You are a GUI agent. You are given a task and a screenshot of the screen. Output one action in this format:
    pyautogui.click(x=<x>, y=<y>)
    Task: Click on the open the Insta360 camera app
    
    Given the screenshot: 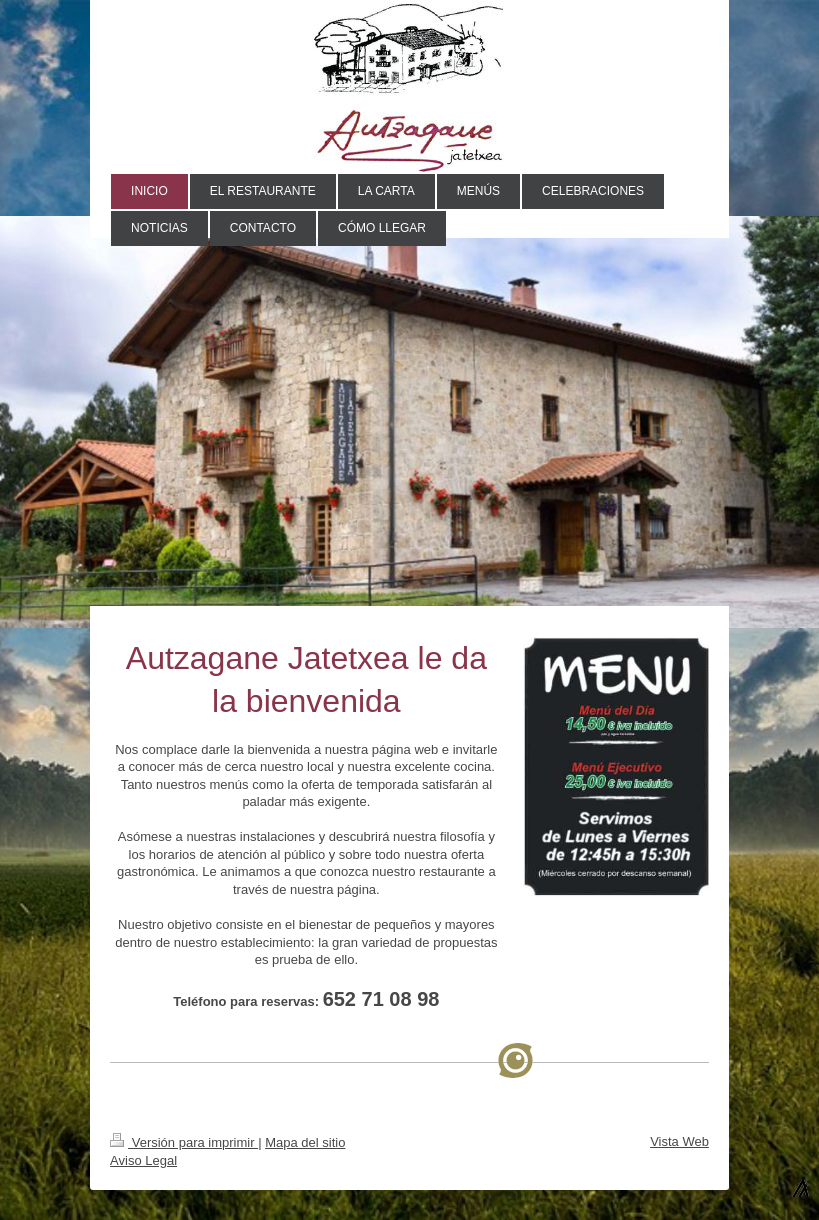 What is the action you would take?
    pyautogui.click(x=515, y=1060)
    